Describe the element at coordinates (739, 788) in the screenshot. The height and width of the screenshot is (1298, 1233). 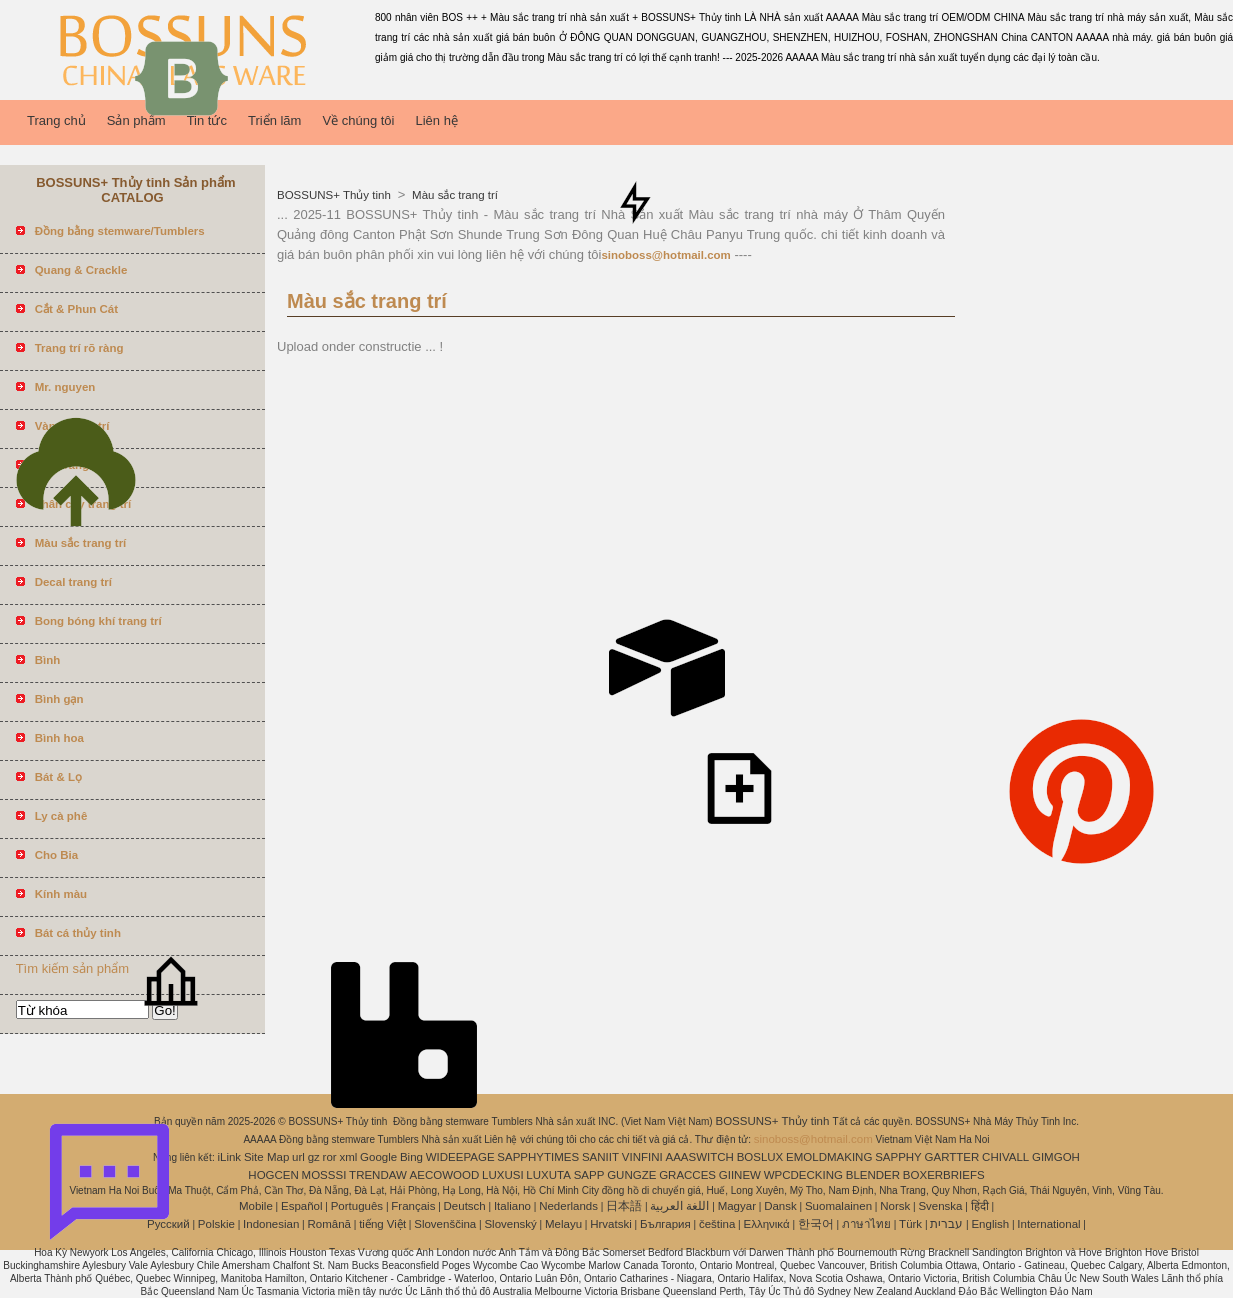
I see `create a new file` at that location.